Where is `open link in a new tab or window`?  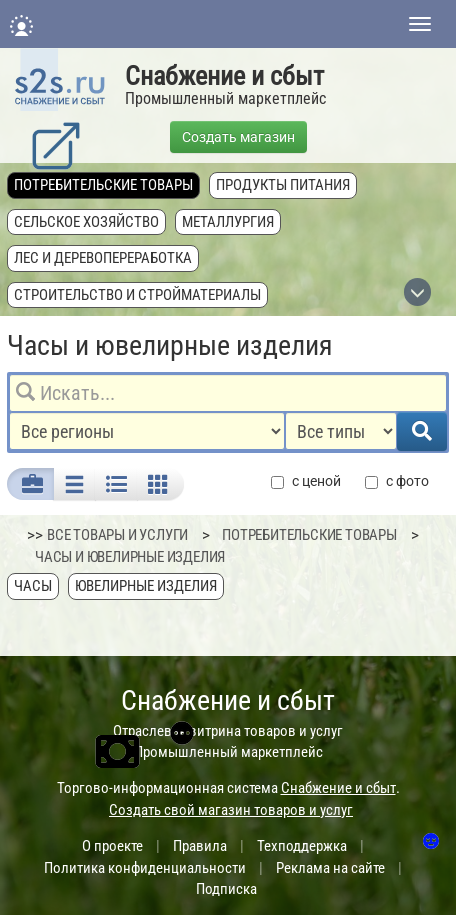
open link in a new tab or window is located at coordinates (56, 146).